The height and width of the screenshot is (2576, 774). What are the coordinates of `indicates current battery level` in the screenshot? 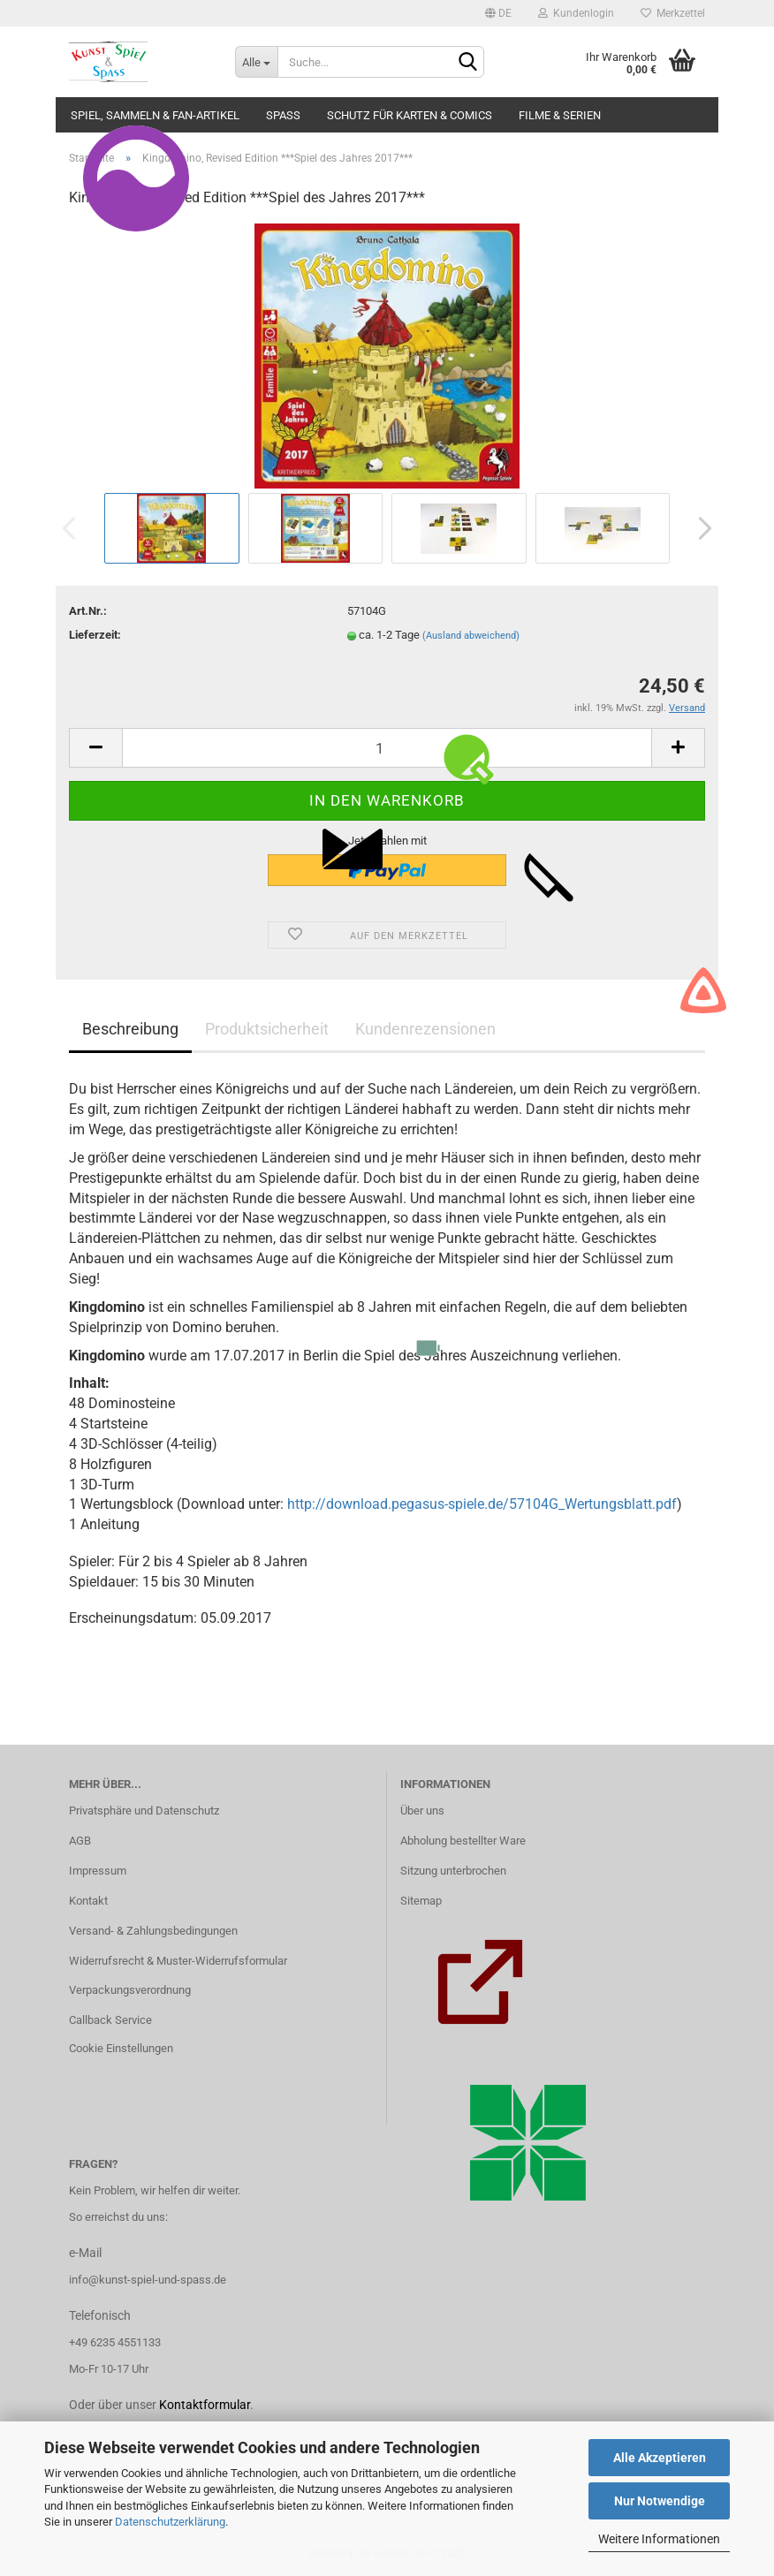 It's located at (428, 1348).